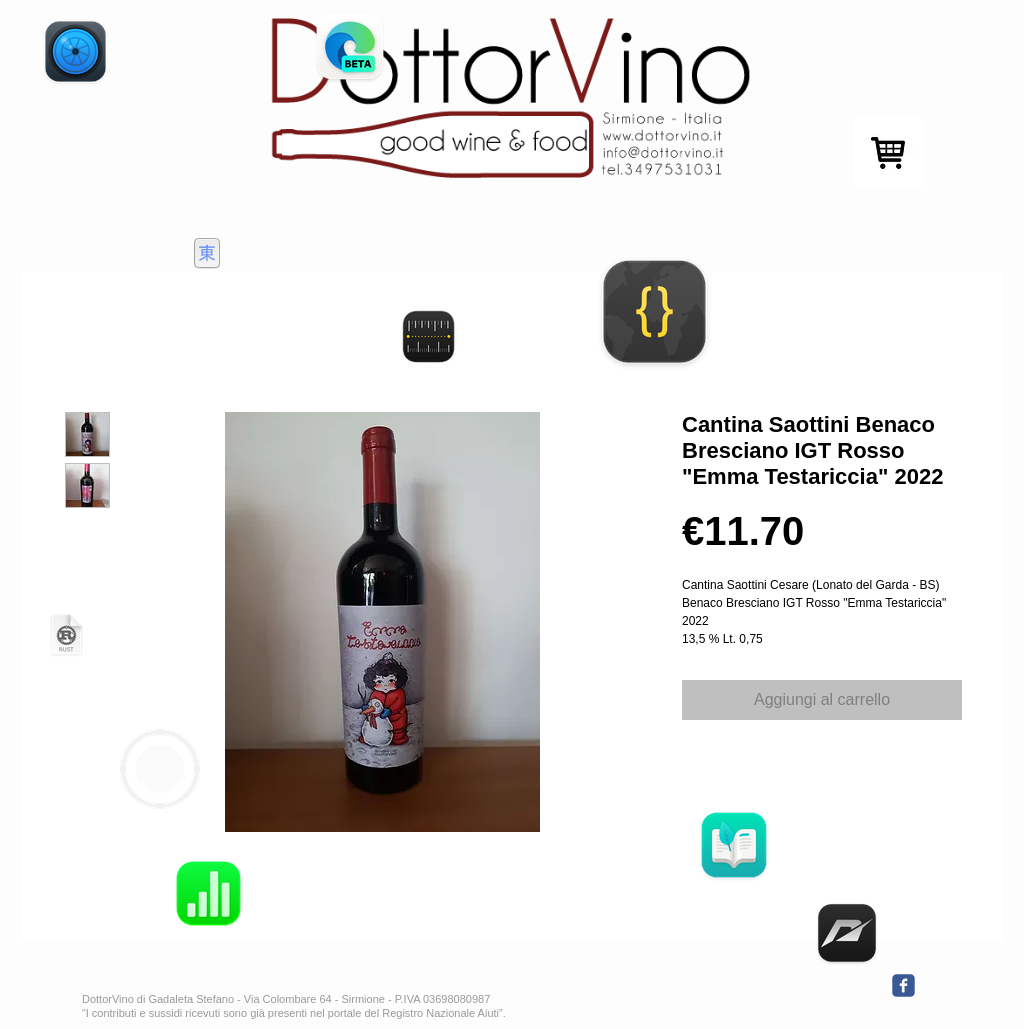 This screenshot has width=1024, height=1029. What do you see at coordinates (207, 253) in the screenshot?
I see `launch gnome mahjongg tile matching game` at bounding box center [207, 253].